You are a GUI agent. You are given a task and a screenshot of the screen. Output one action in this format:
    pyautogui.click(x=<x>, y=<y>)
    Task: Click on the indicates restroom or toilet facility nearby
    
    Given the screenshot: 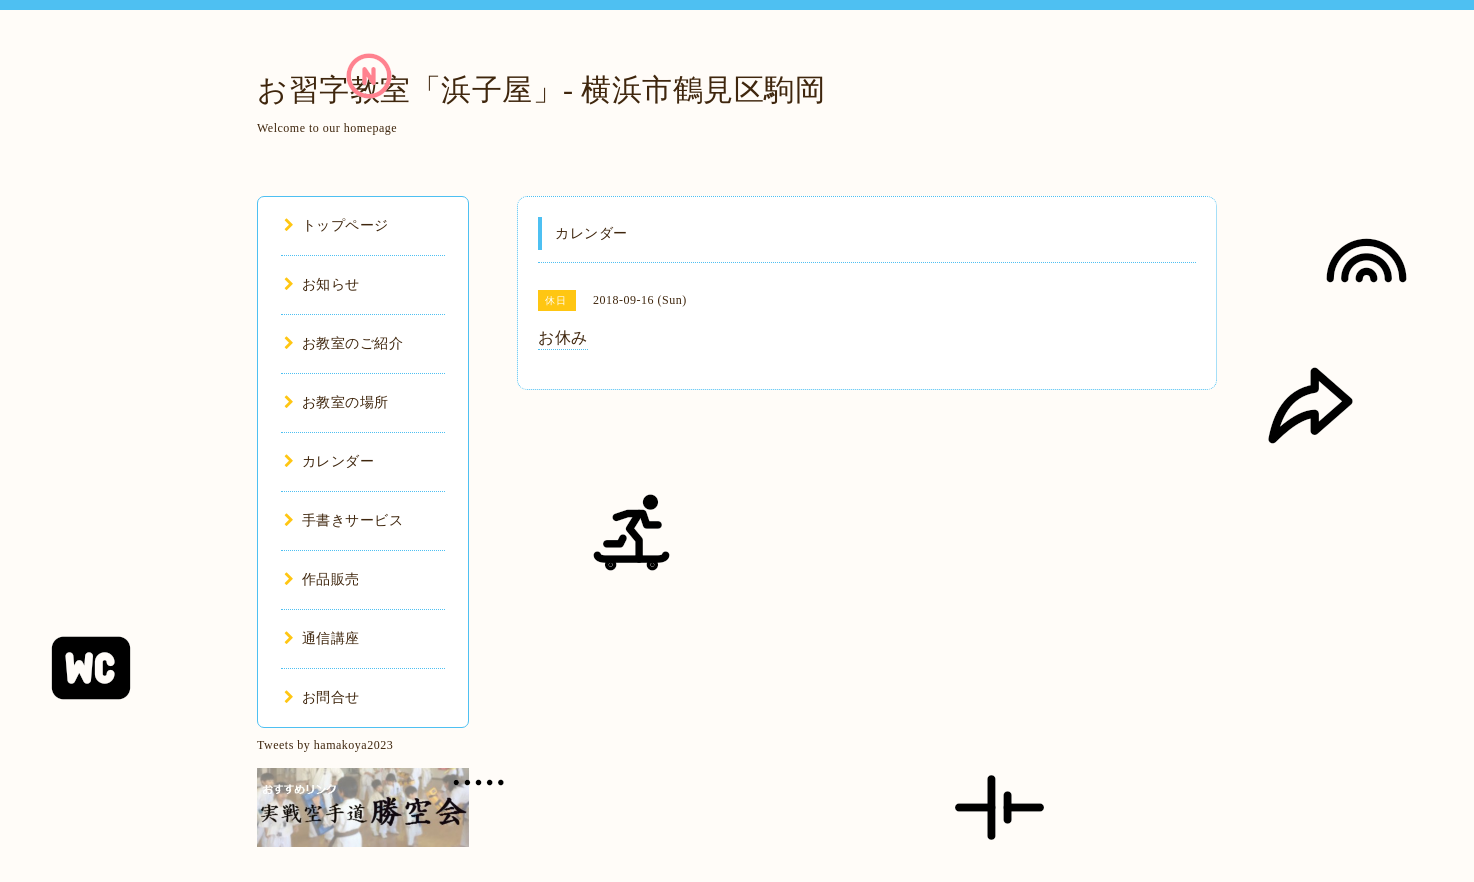 What is the action you would take?
    pyautogui.click(x=91, y=668)
    